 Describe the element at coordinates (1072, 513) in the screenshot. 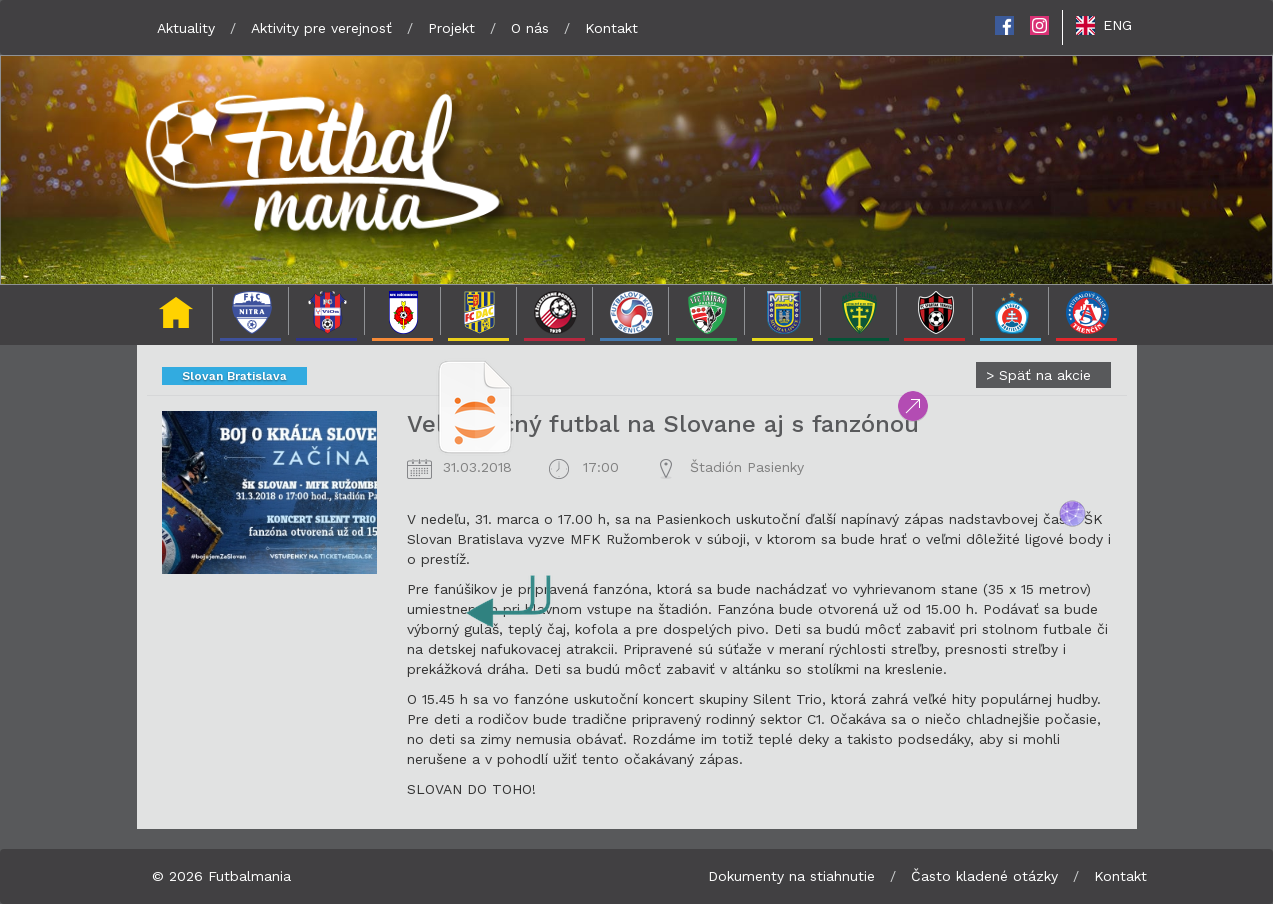

I see `access network and internet settings` at that location.